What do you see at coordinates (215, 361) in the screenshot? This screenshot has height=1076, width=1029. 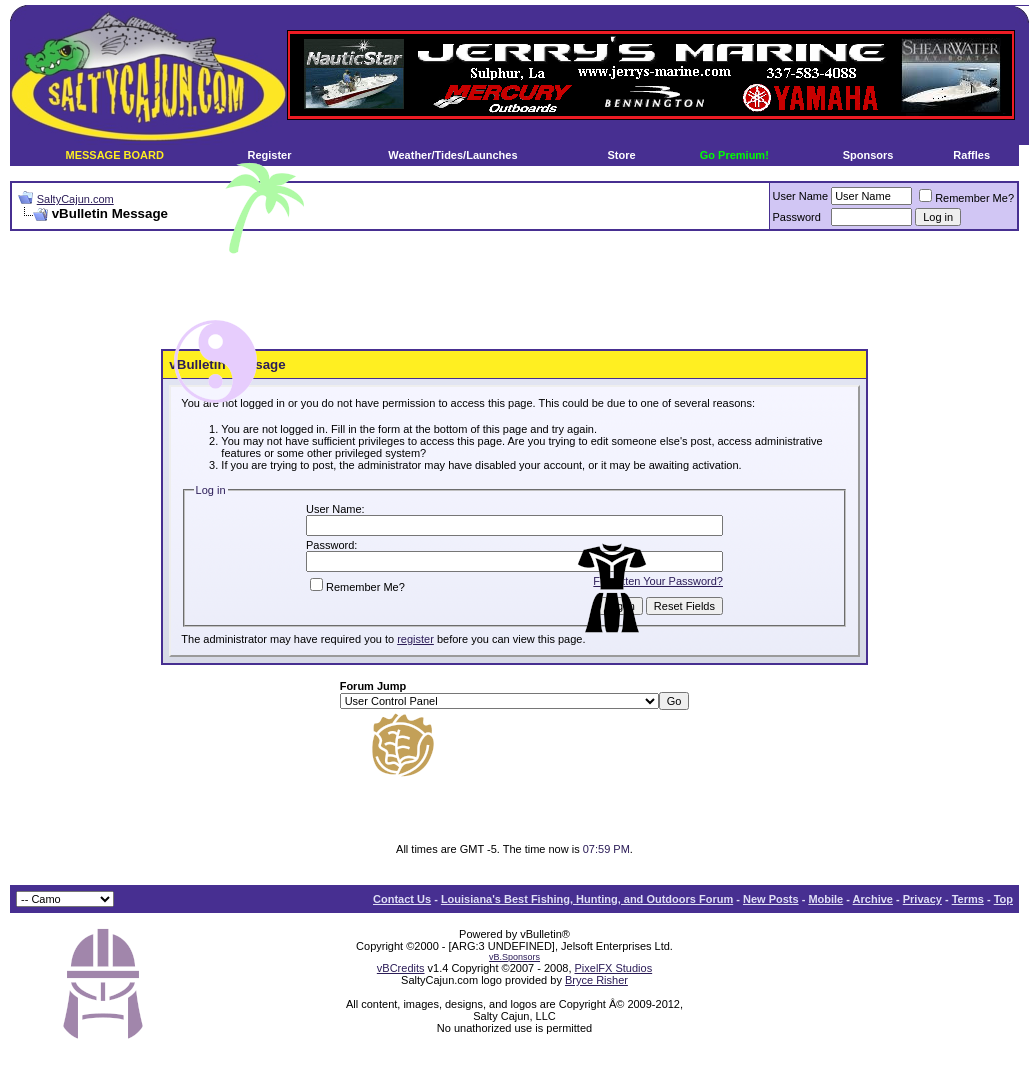 I see `toggle balance or harmony settings` at bounding box center [215, 361].